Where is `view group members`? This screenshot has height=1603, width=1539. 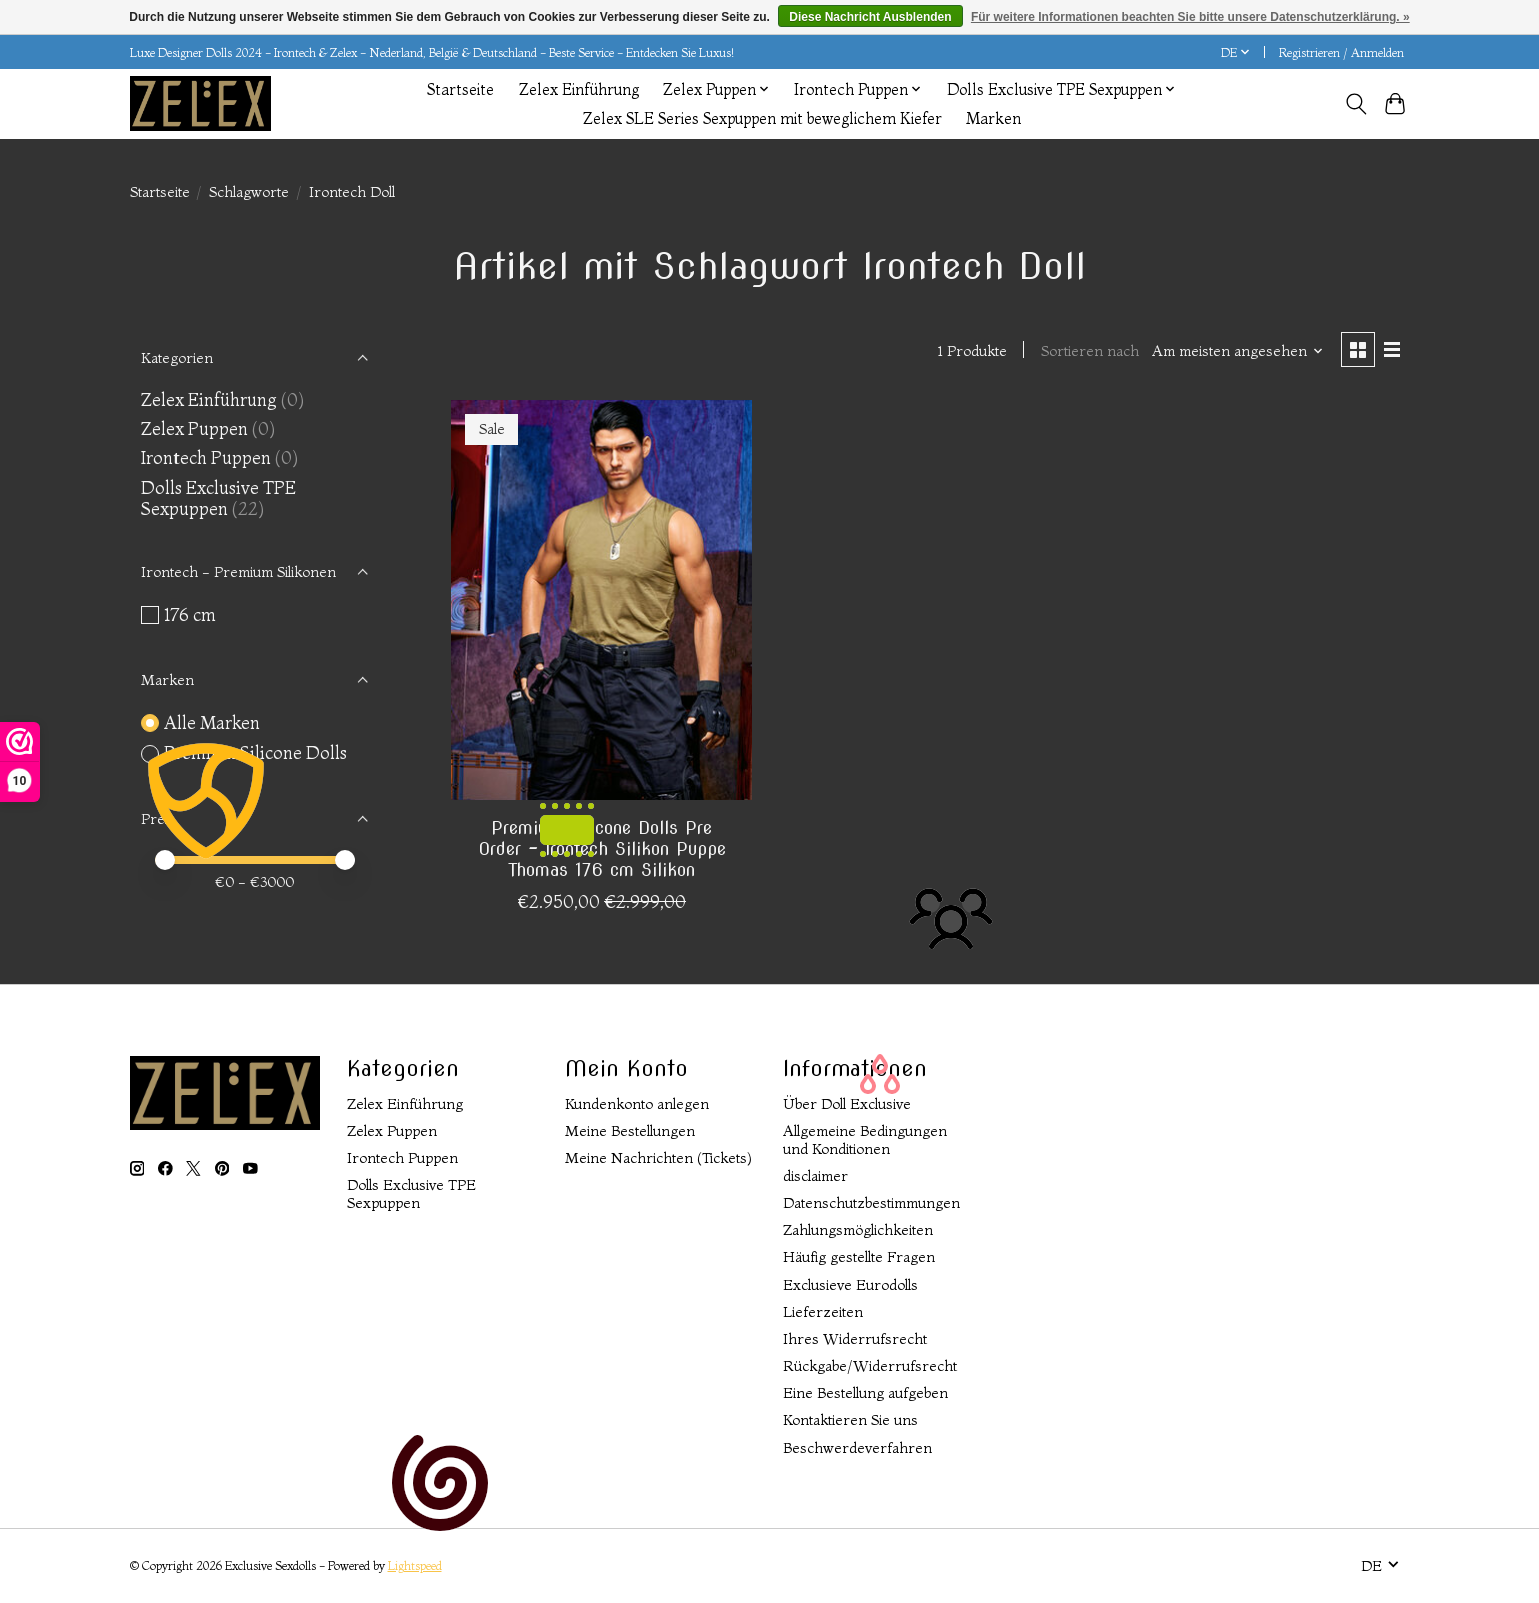 view group members is located at coordinates (951, 916).